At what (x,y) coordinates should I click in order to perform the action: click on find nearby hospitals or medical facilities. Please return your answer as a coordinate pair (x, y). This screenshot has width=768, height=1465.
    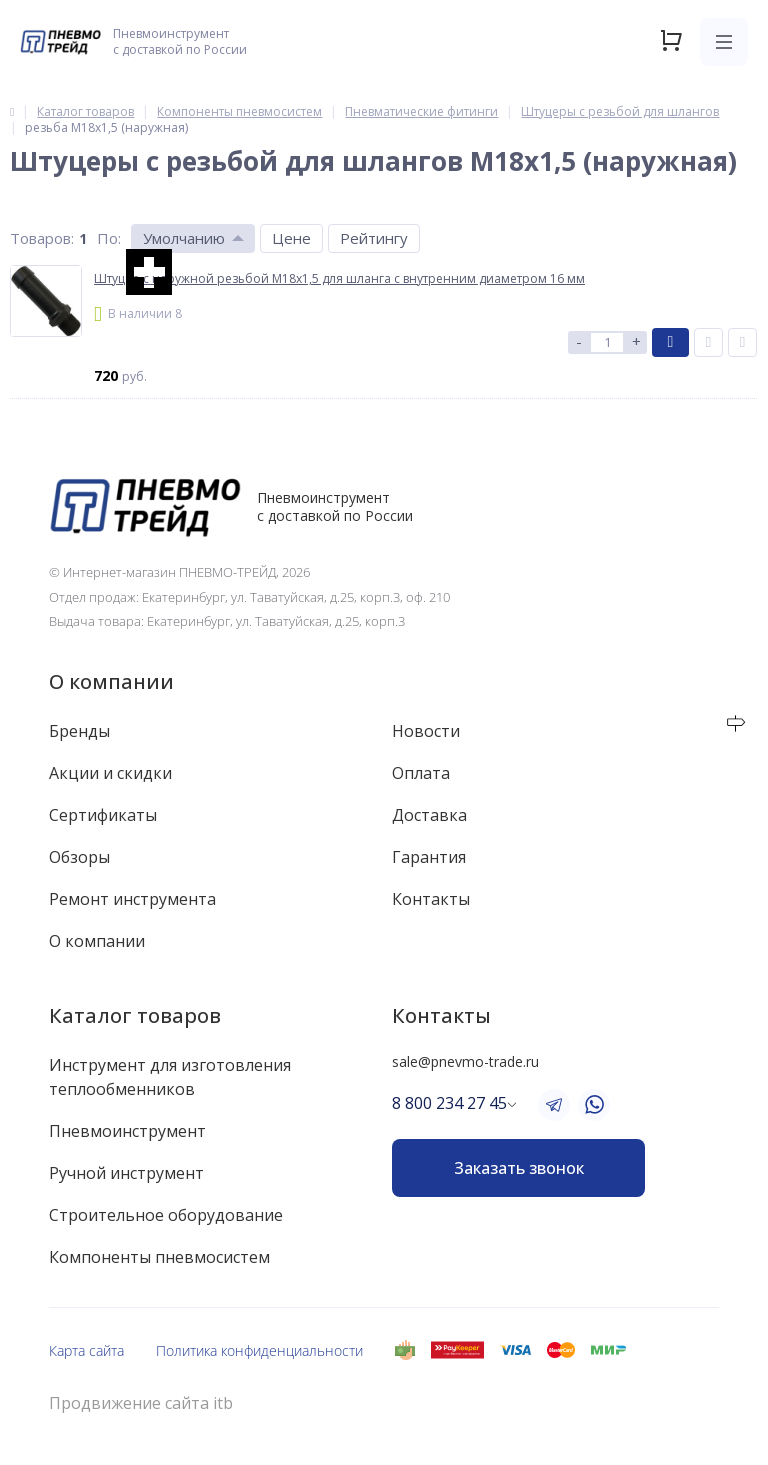
    Looking at the image, I should click on (149, 272).